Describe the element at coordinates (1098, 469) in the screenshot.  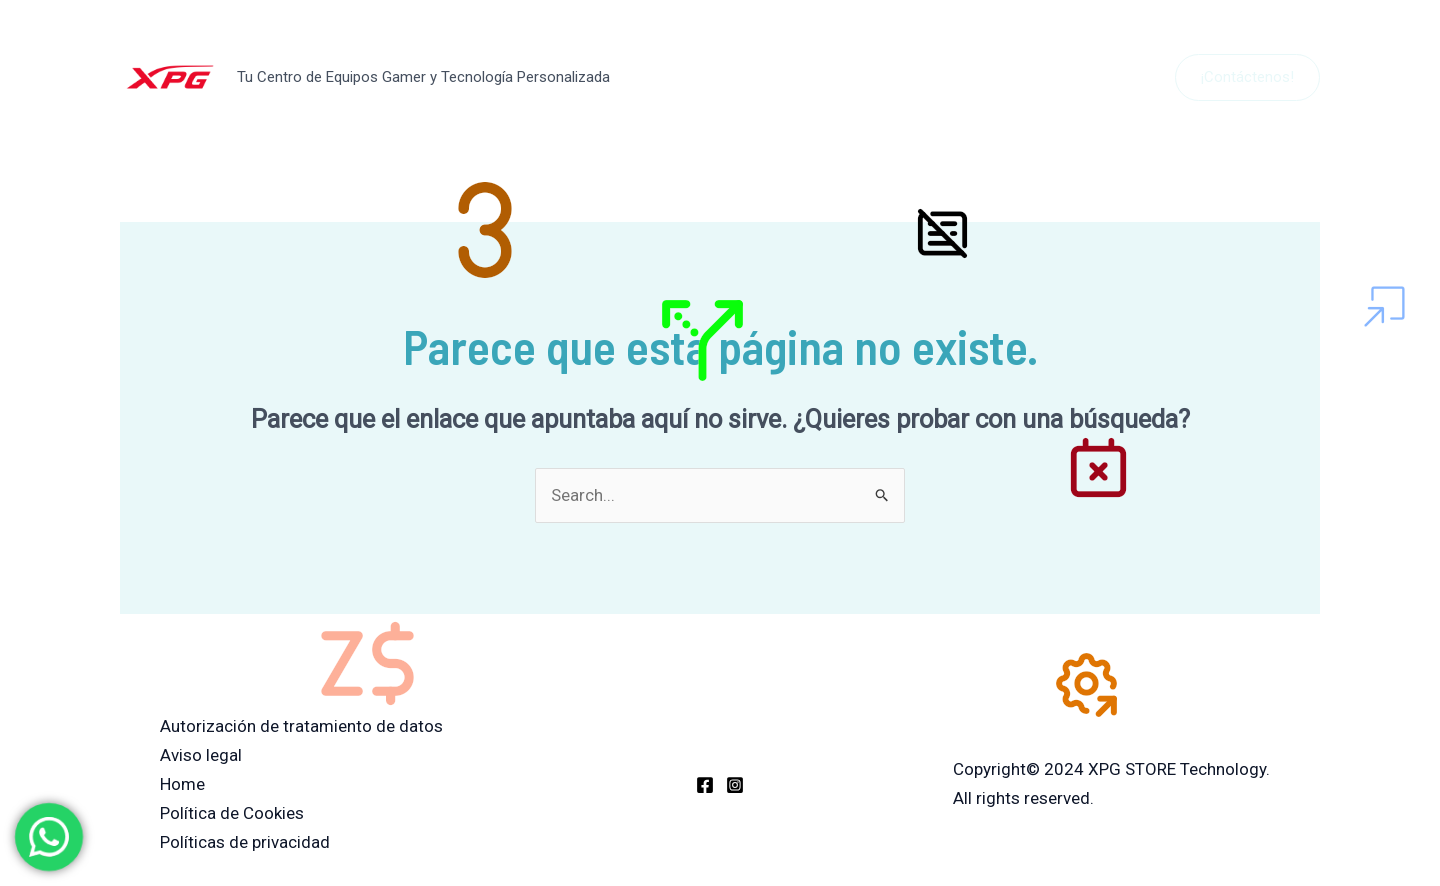
I see `cancel or remove a scheduled event` at that location.